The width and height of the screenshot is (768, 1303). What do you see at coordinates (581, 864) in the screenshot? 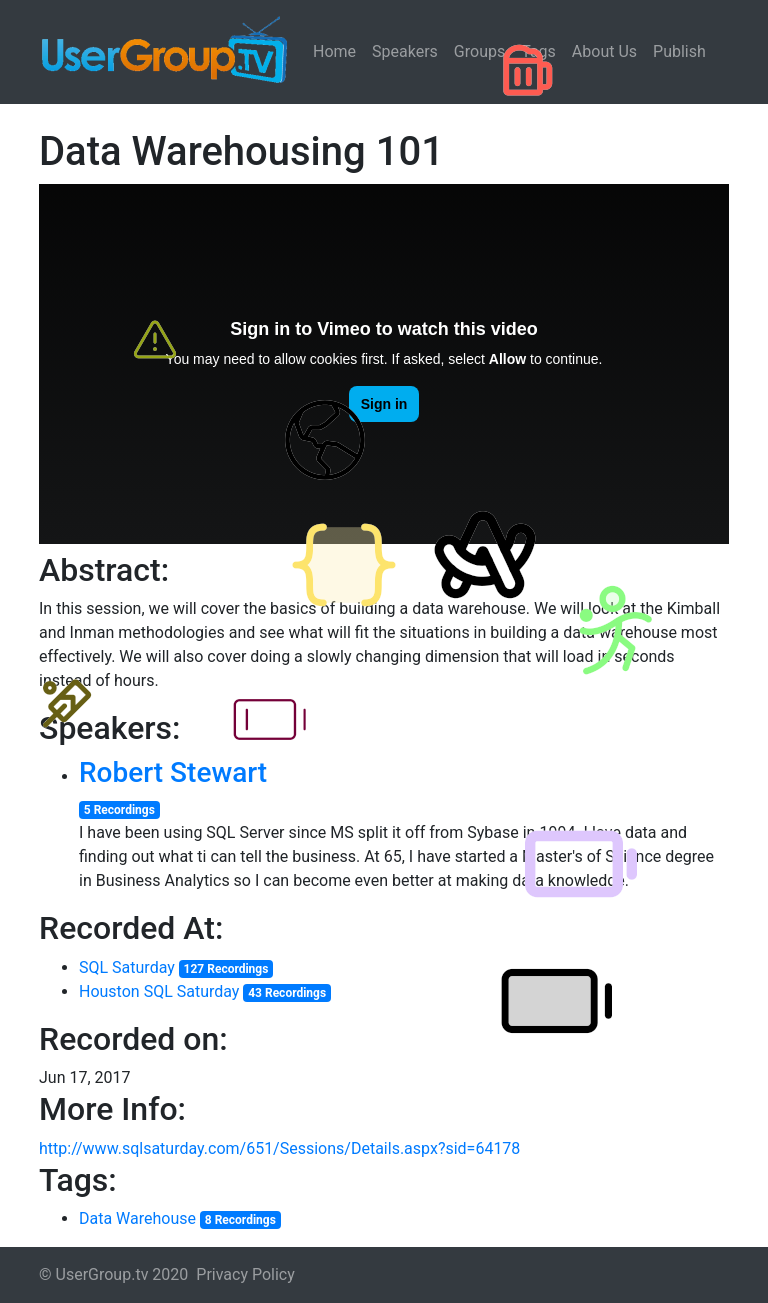
I see `indicates battery is completely drained` at bounding box center [581, 864].